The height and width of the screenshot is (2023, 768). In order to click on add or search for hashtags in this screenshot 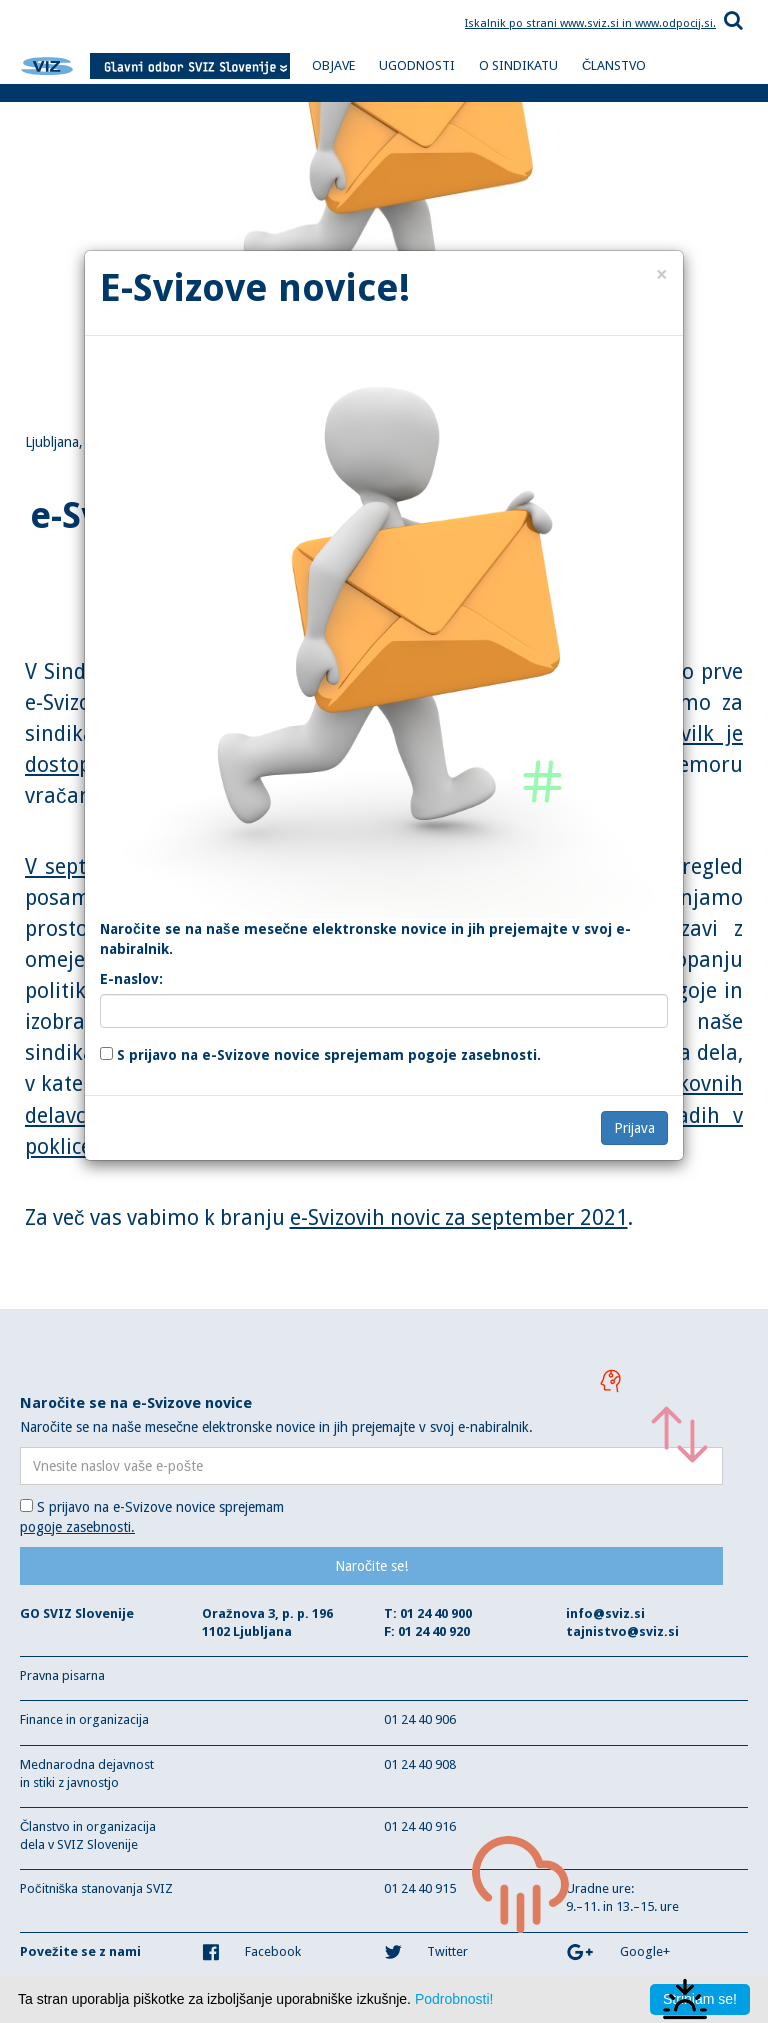, I will do `click(542, 781)`.